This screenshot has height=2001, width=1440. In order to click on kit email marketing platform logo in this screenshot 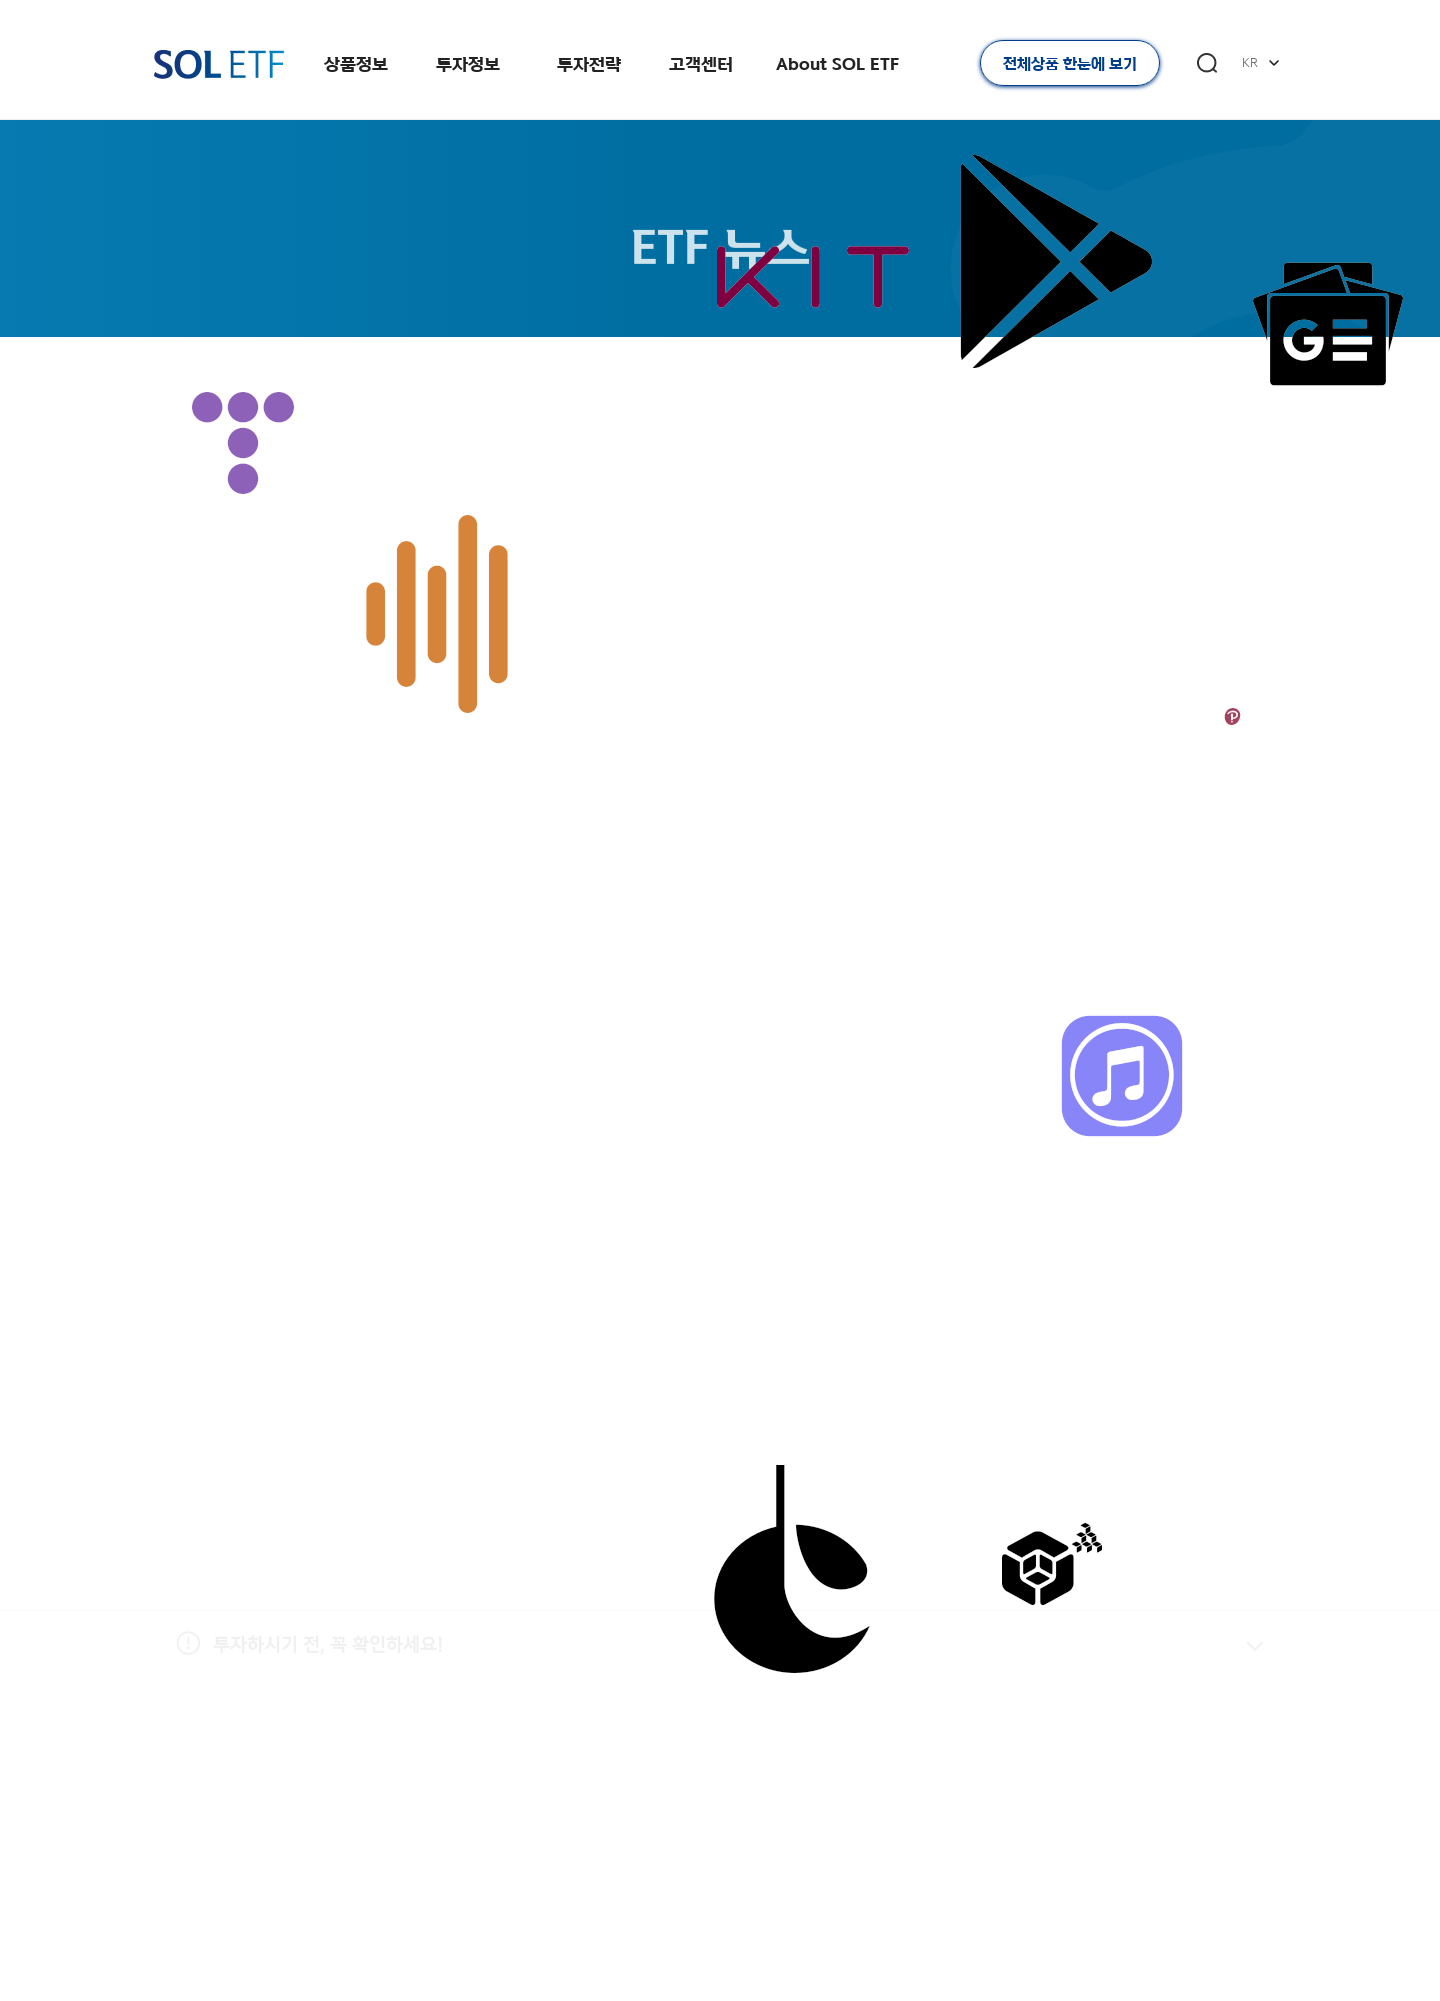, I will do `click(813, 277)`.